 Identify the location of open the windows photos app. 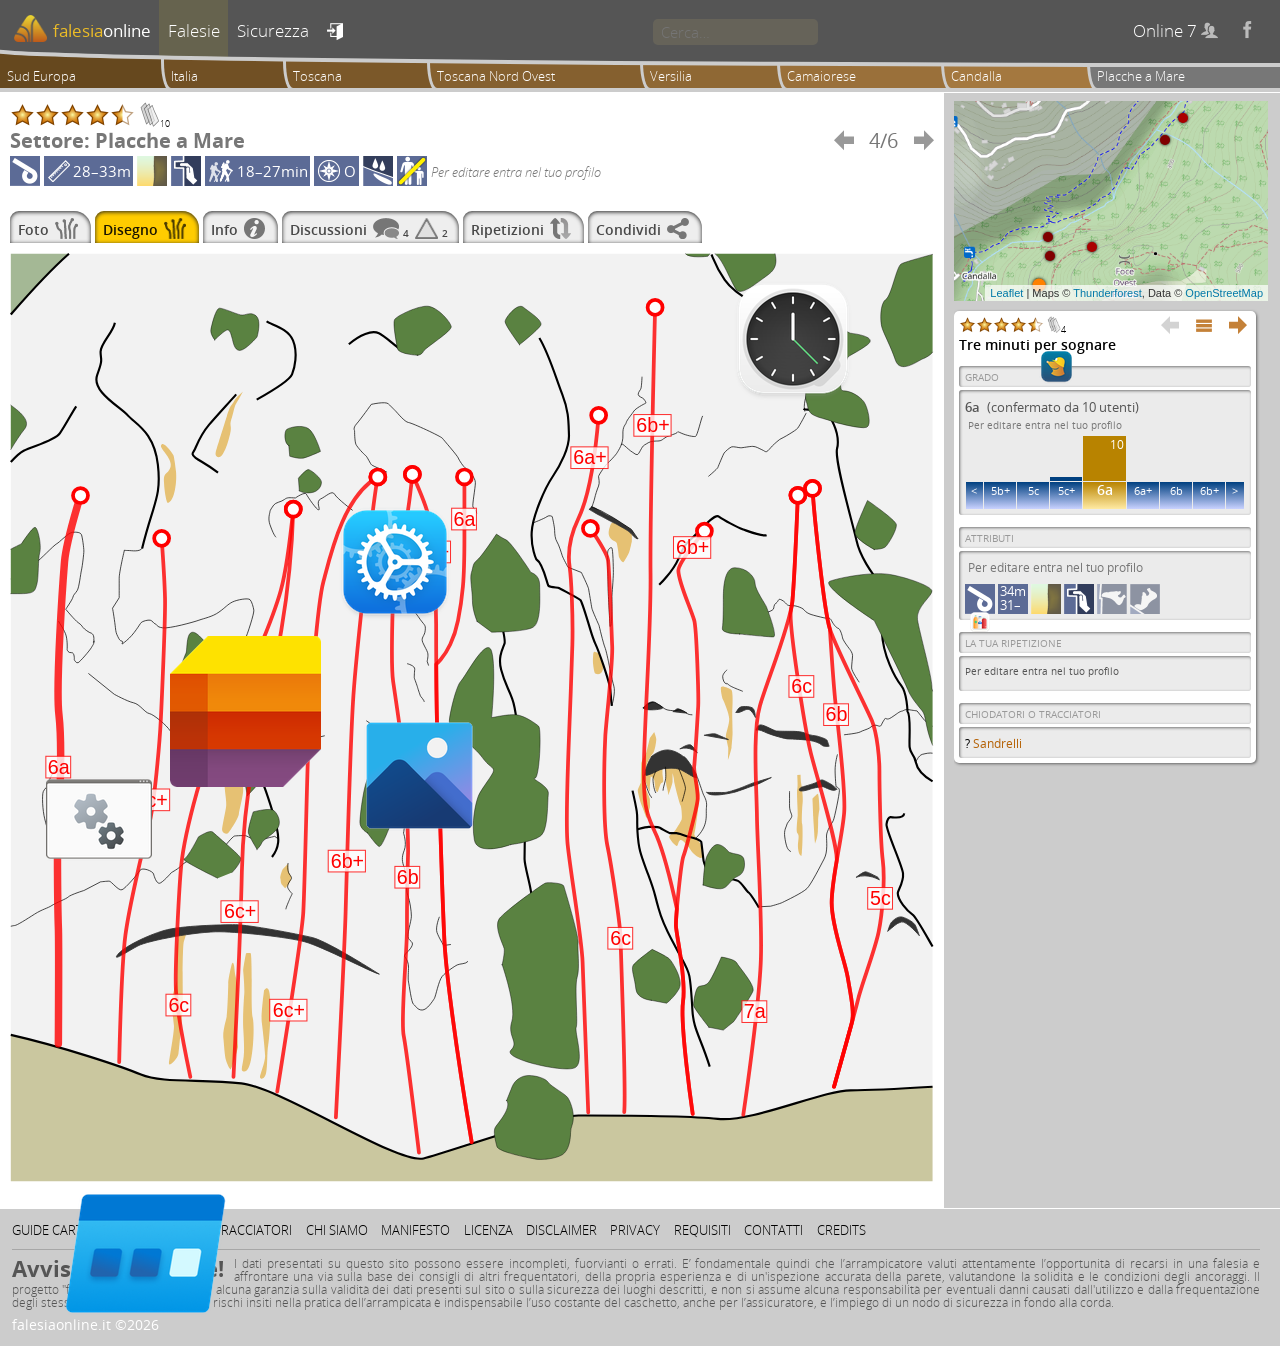
(419, 775).